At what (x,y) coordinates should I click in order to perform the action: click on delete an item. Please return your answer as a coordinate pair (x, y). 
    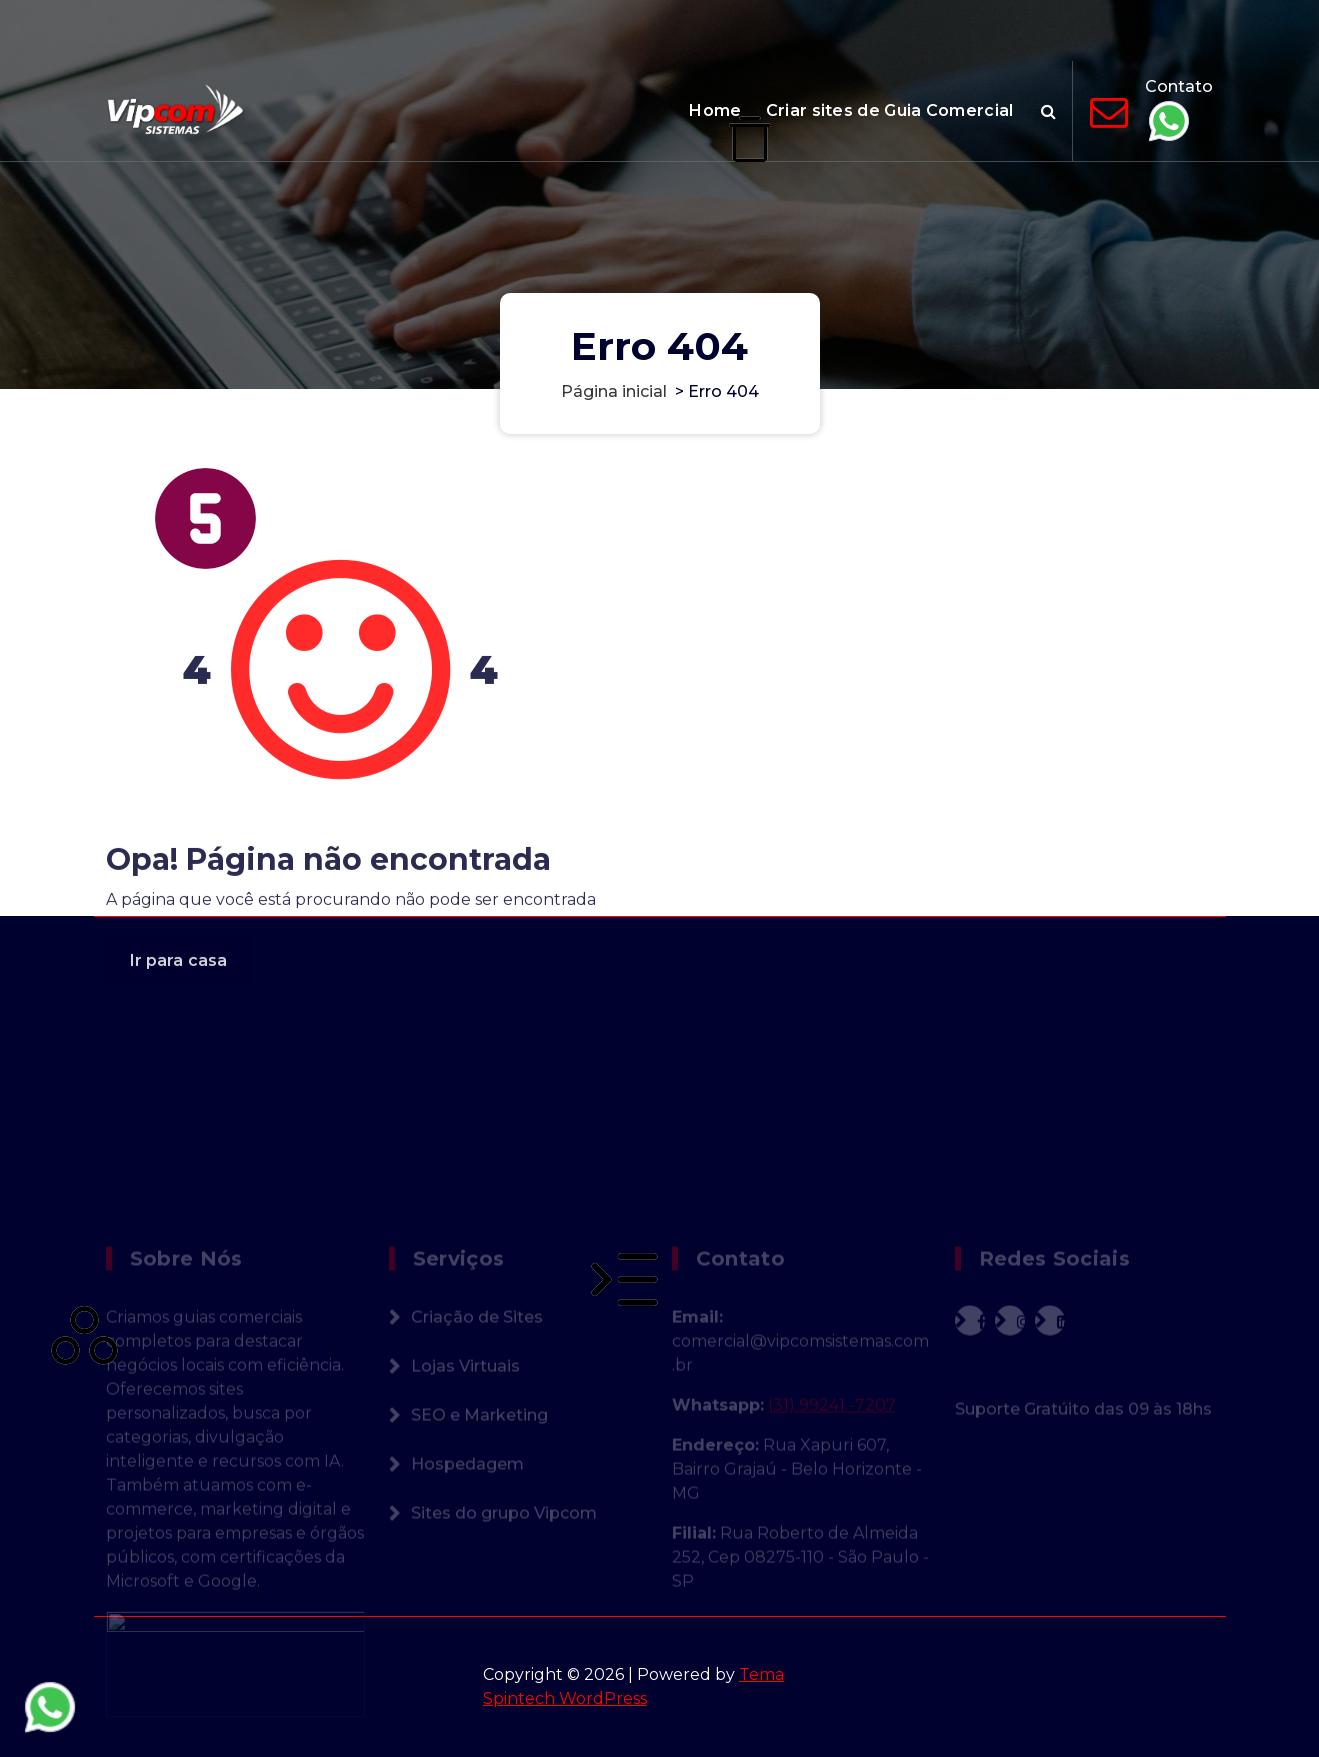
    Looking at the image, I should click on (750, 141).